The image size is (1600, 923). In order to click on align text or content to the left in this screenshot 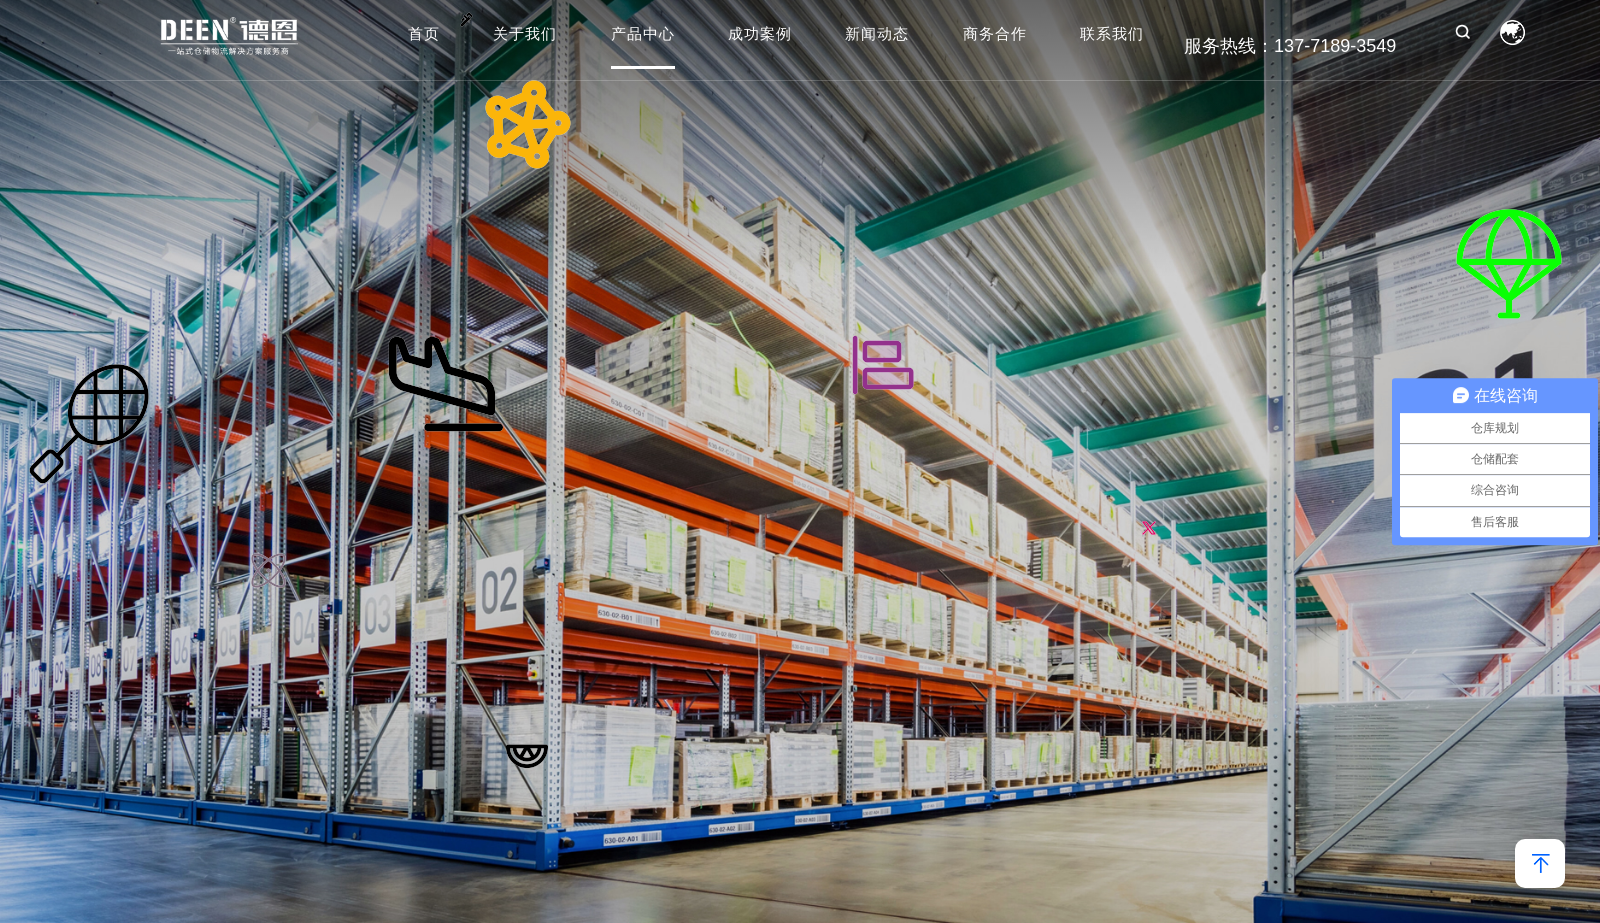, I will do `click(882, 365)`.